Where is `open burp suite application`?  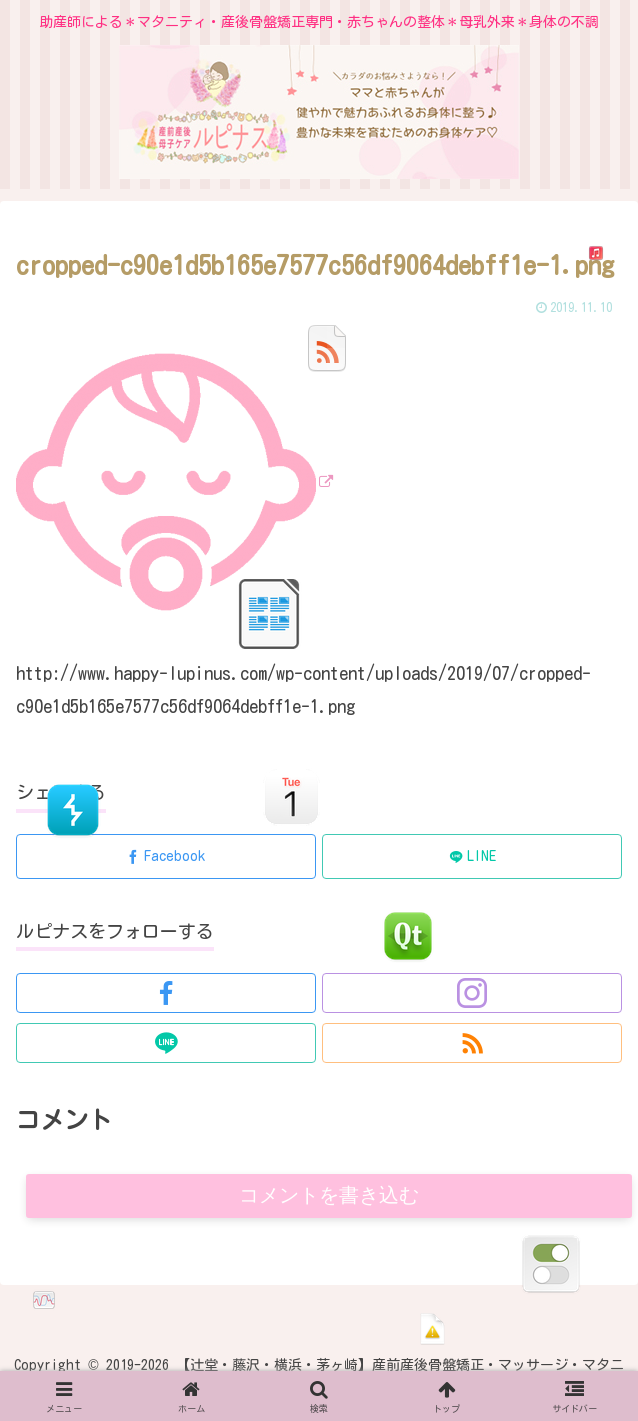
open burp suite application is located at coordinates (73, 810).